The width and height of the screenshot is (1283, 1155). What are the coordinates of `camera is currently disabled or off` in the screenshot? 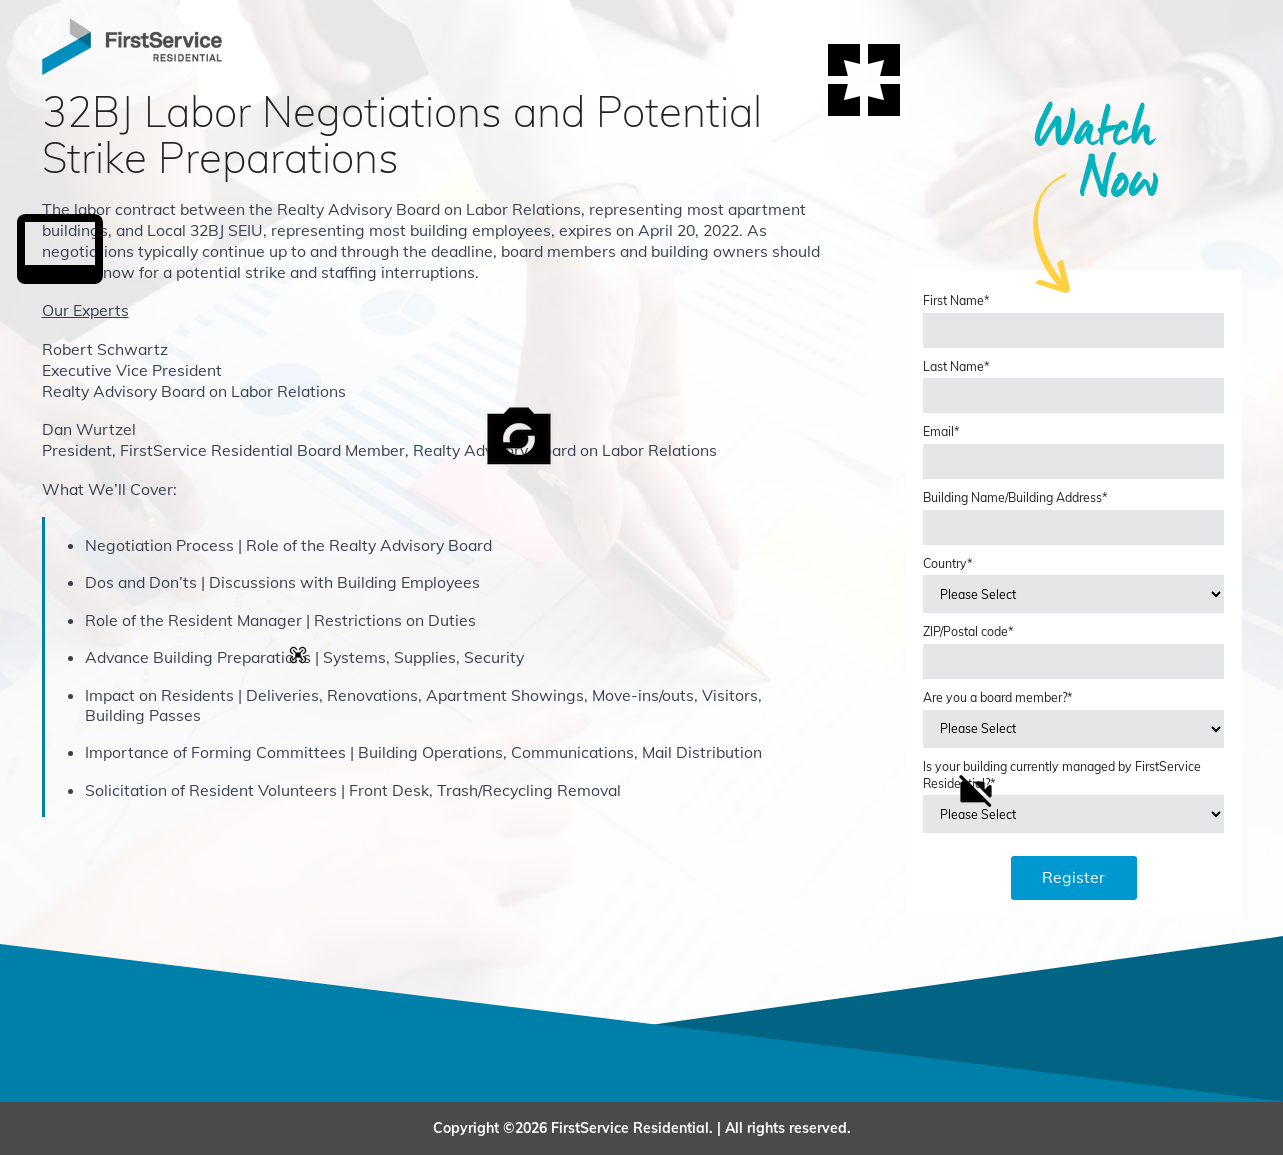 It's located at (976, 792).